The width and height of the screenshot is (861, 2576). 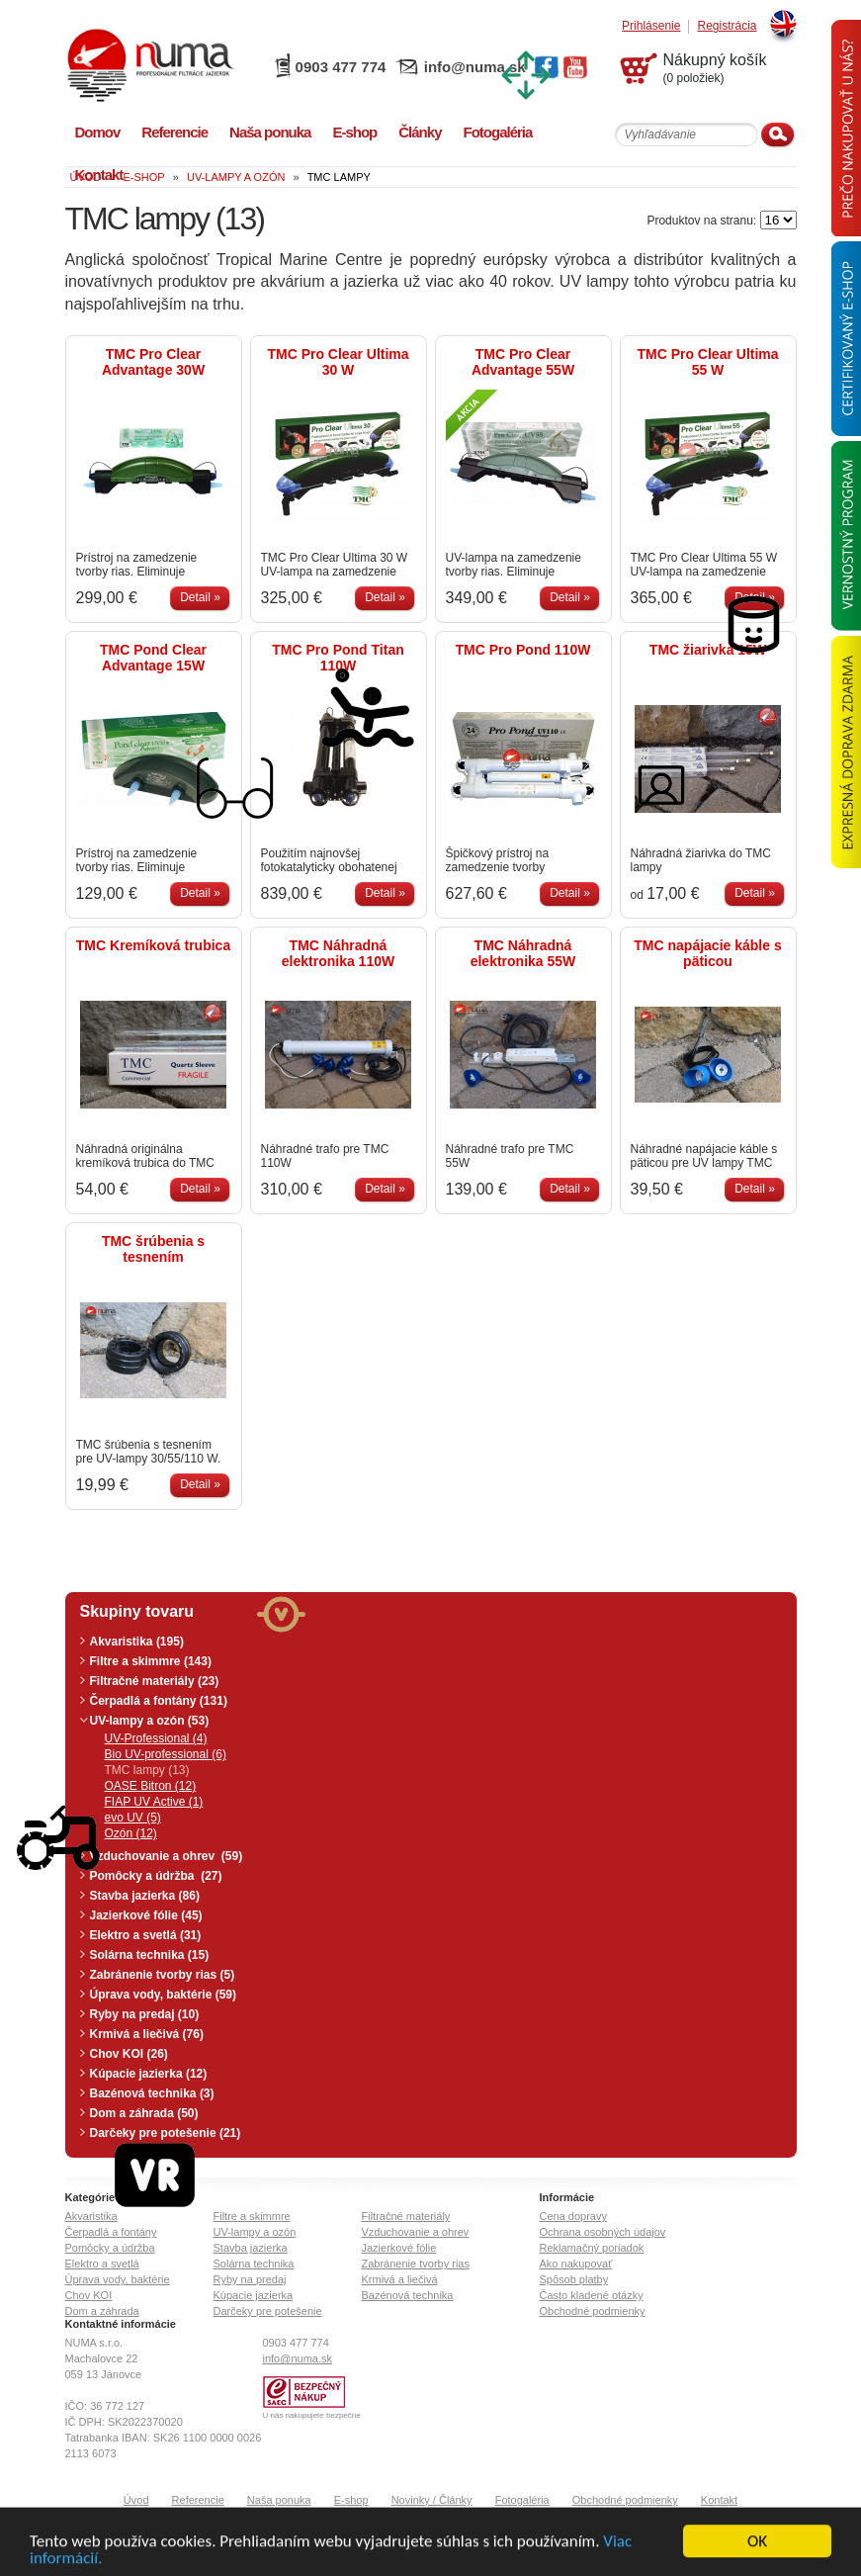 What do you see at coordinates (58, 1839) in the screenshot?
I see `access agriculture or farming features` at bounding box center [58, 1839].